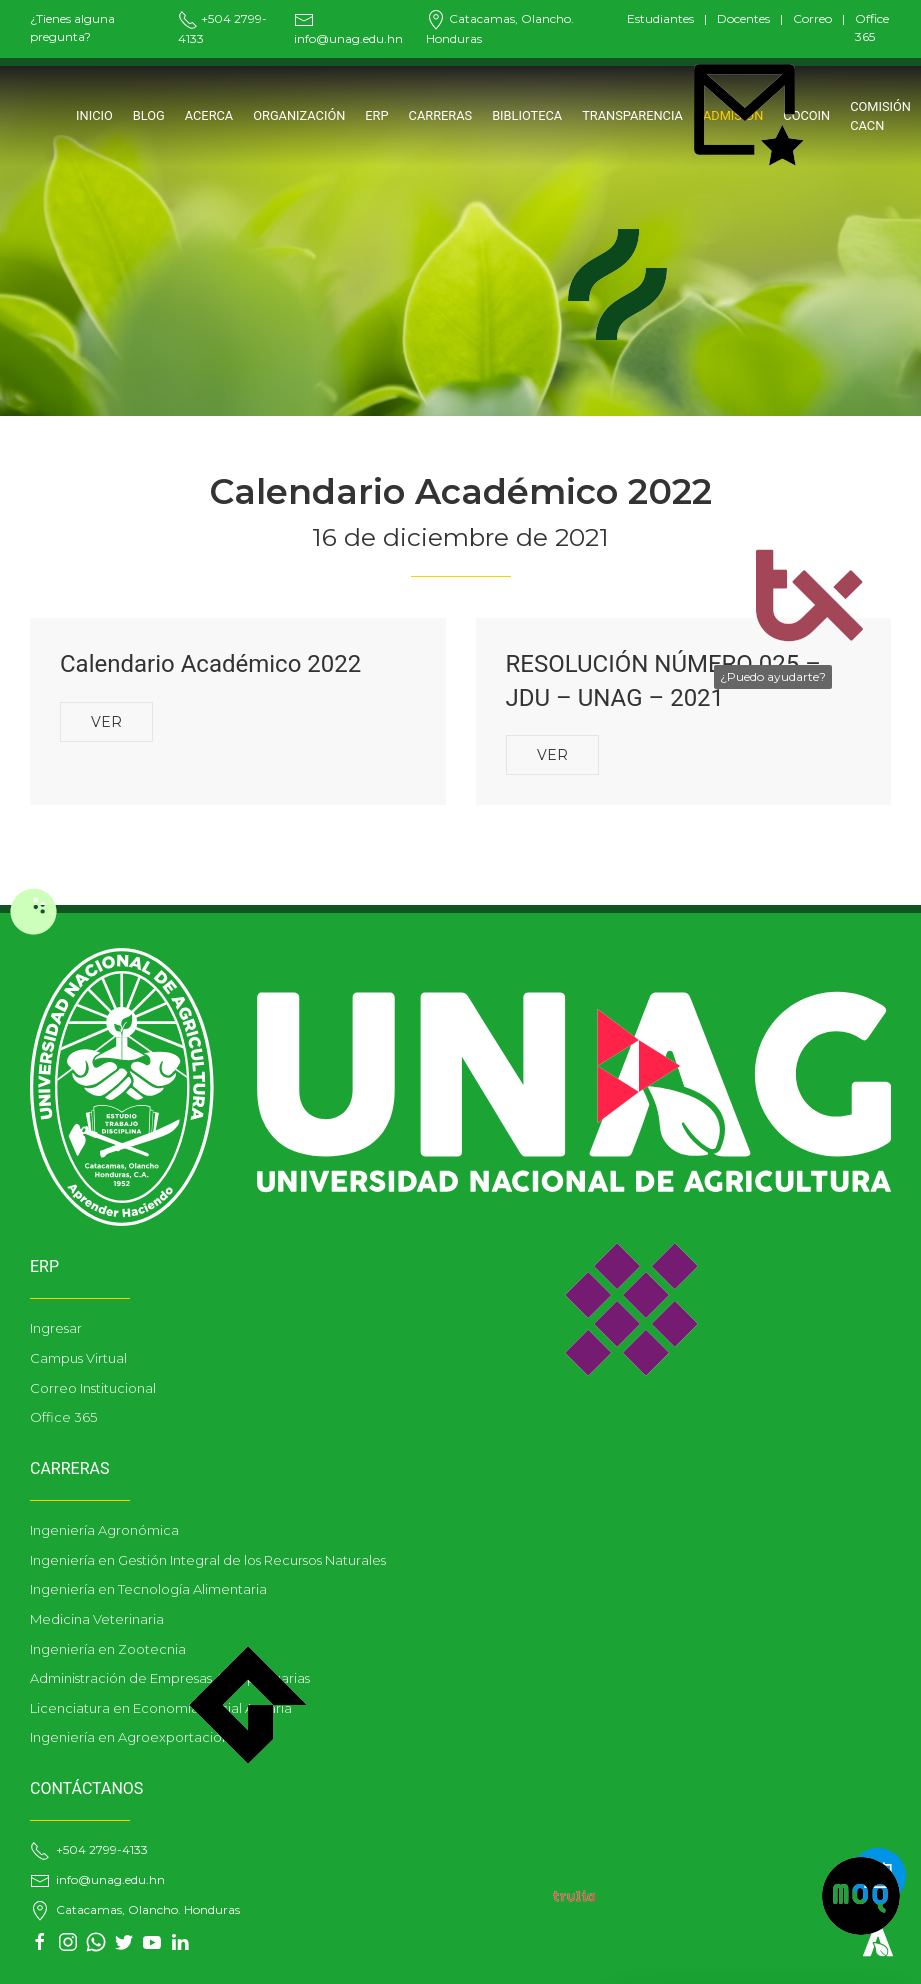 This screenshot has width=921, height=1984. Describe the element at coordinates (574, 1896) in the screenshot. I see `open the Trulia real estate app` at that location.